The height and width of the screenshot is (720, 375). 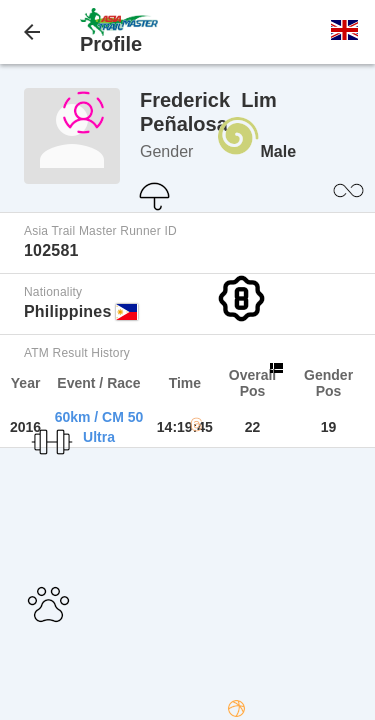 I want to click on open the Threads app, so click(x=196, y=424).